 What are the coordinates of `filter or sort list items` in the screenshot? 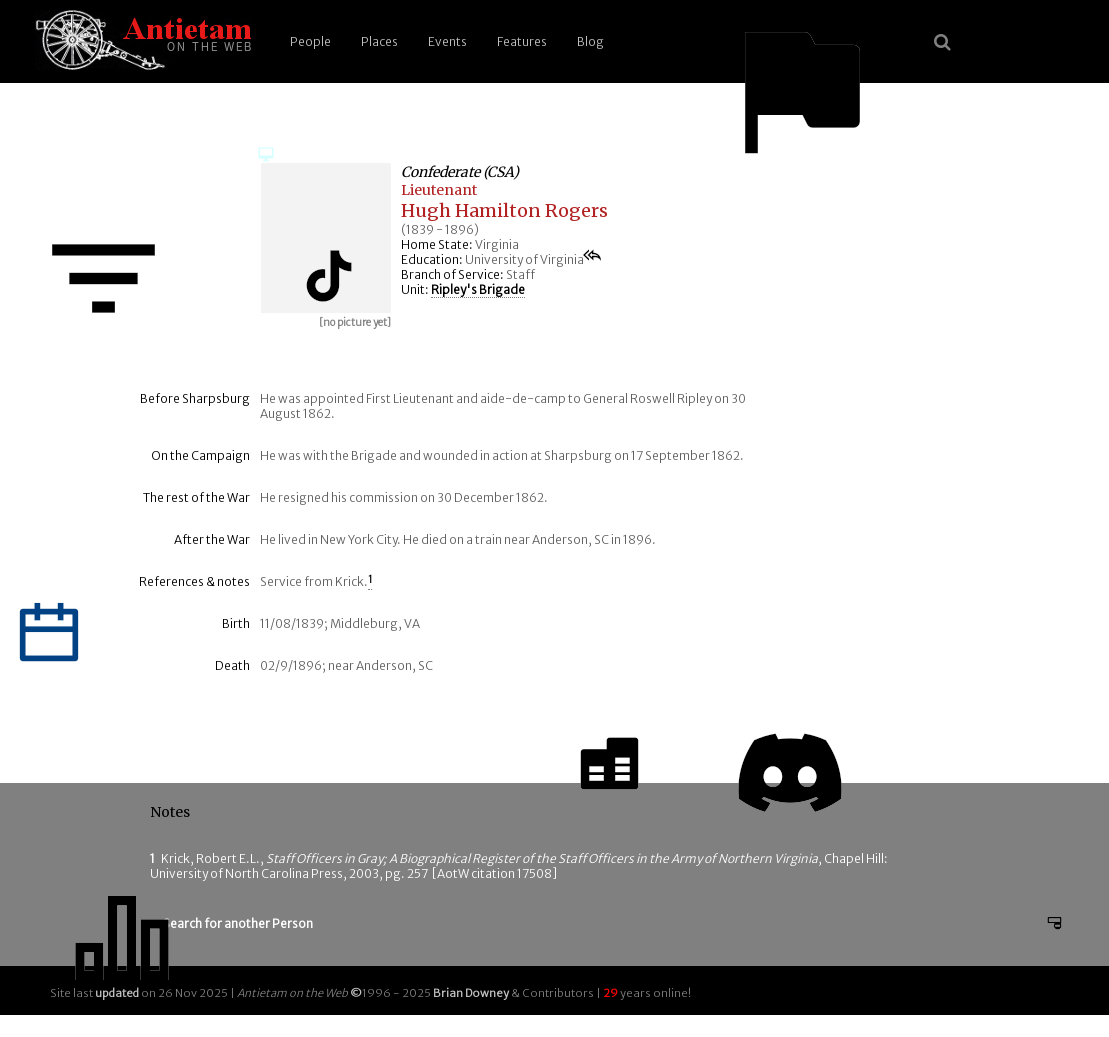 It's located at (103, 278).